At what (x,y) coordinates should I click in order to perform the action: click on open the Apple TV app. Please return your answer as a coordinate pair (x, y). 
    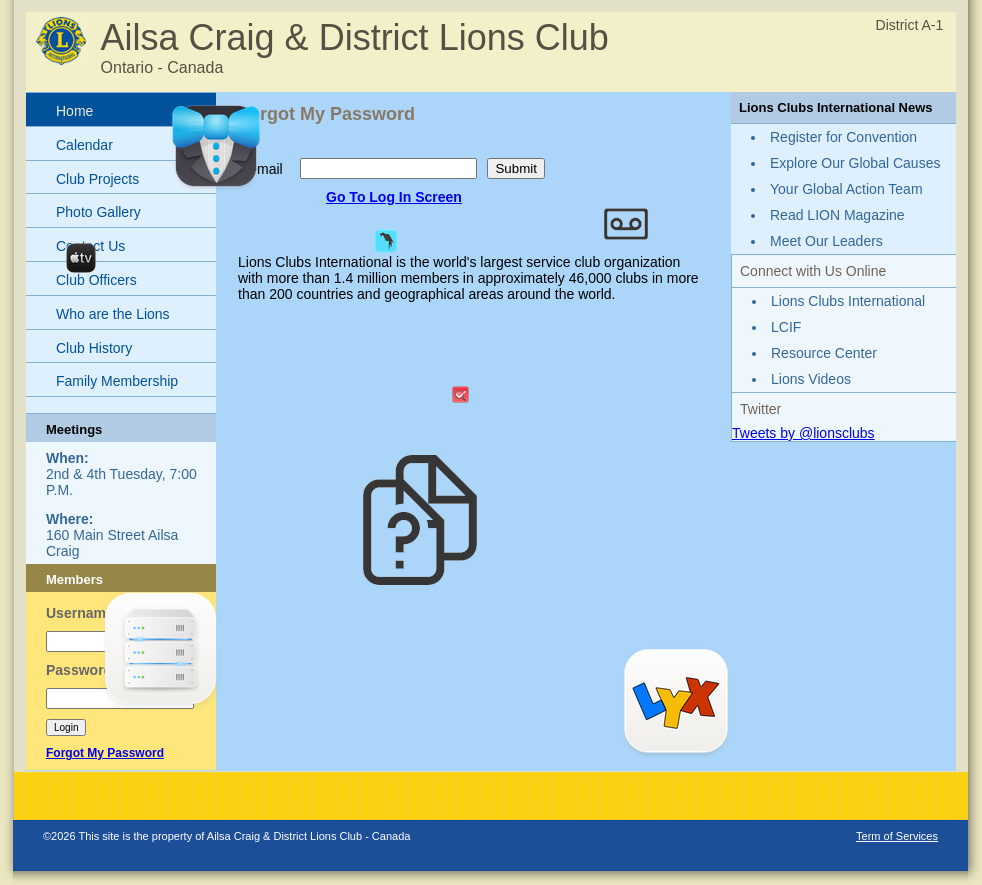
    Looking at the image, I should click on (81, 258).